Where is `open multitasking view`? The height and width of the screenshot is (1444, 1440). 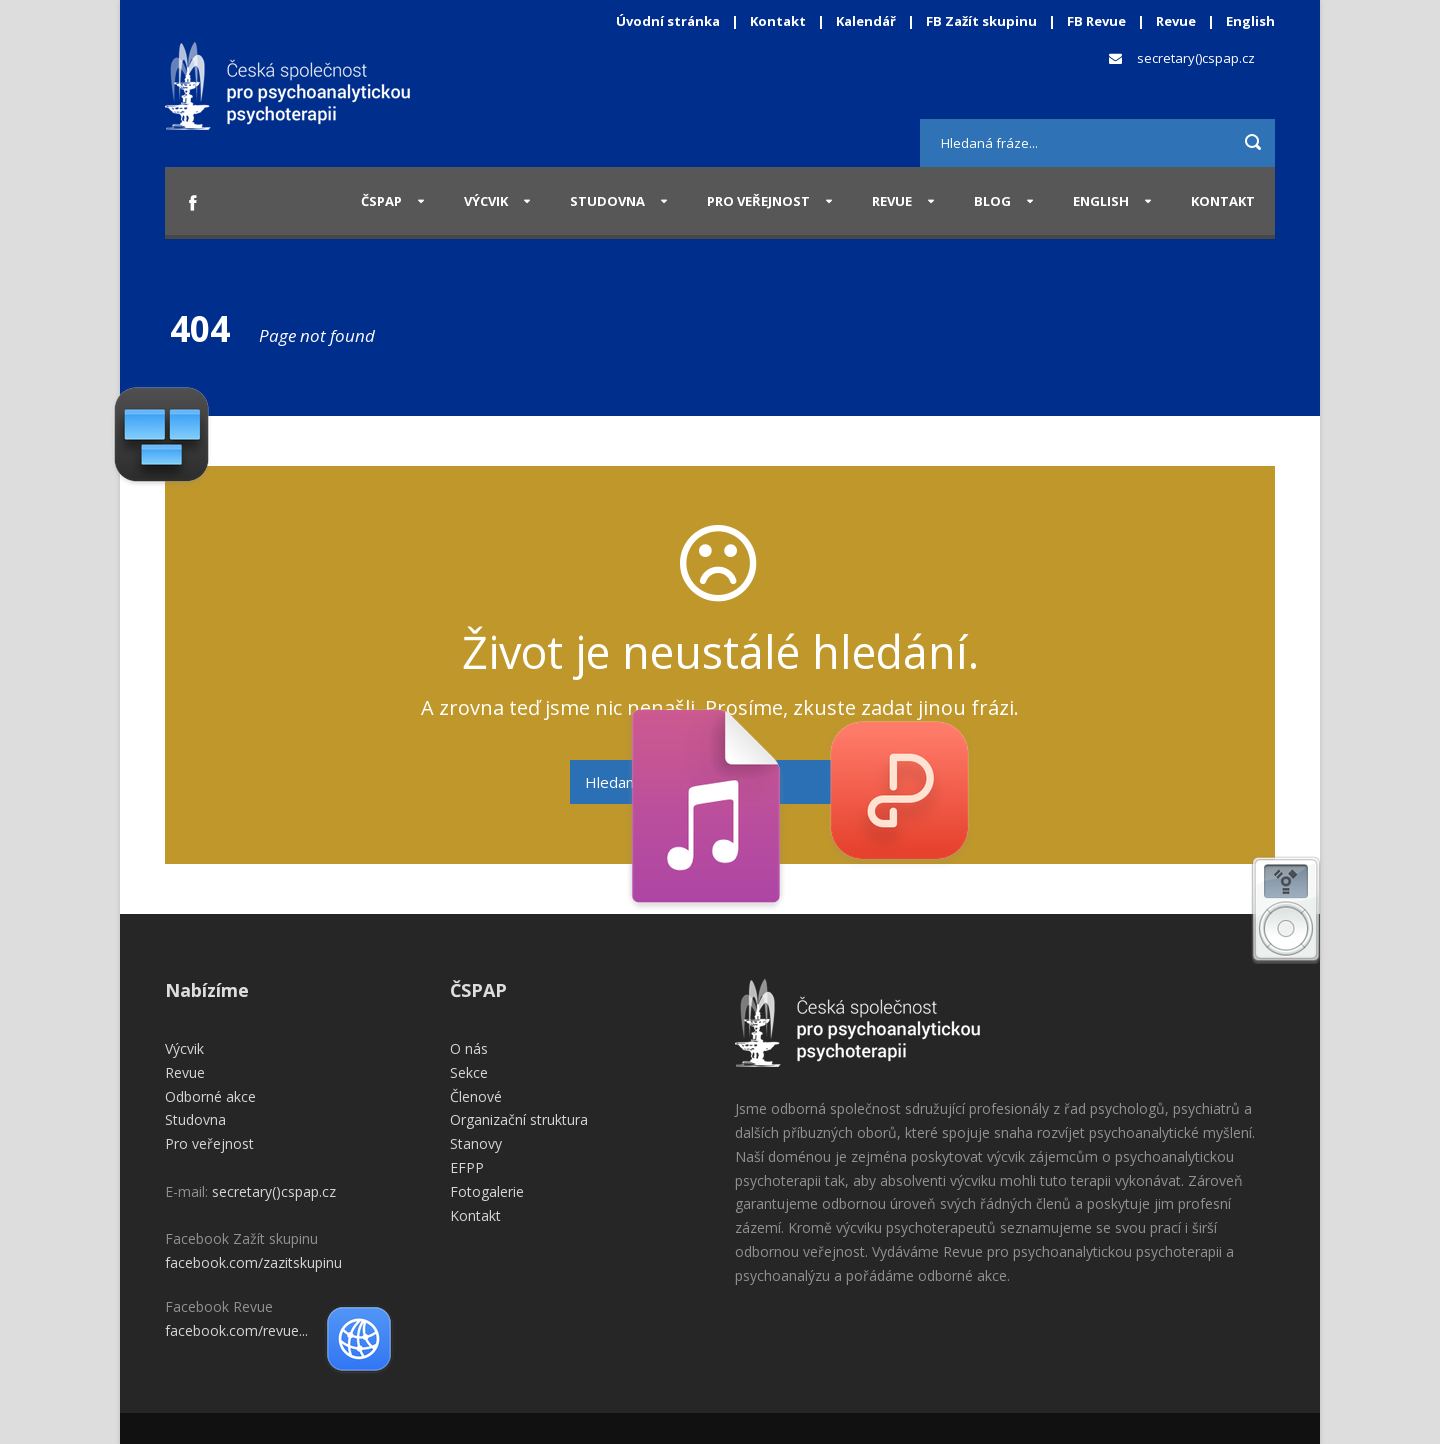
open multitasking view is located at coordinates (161, 434).